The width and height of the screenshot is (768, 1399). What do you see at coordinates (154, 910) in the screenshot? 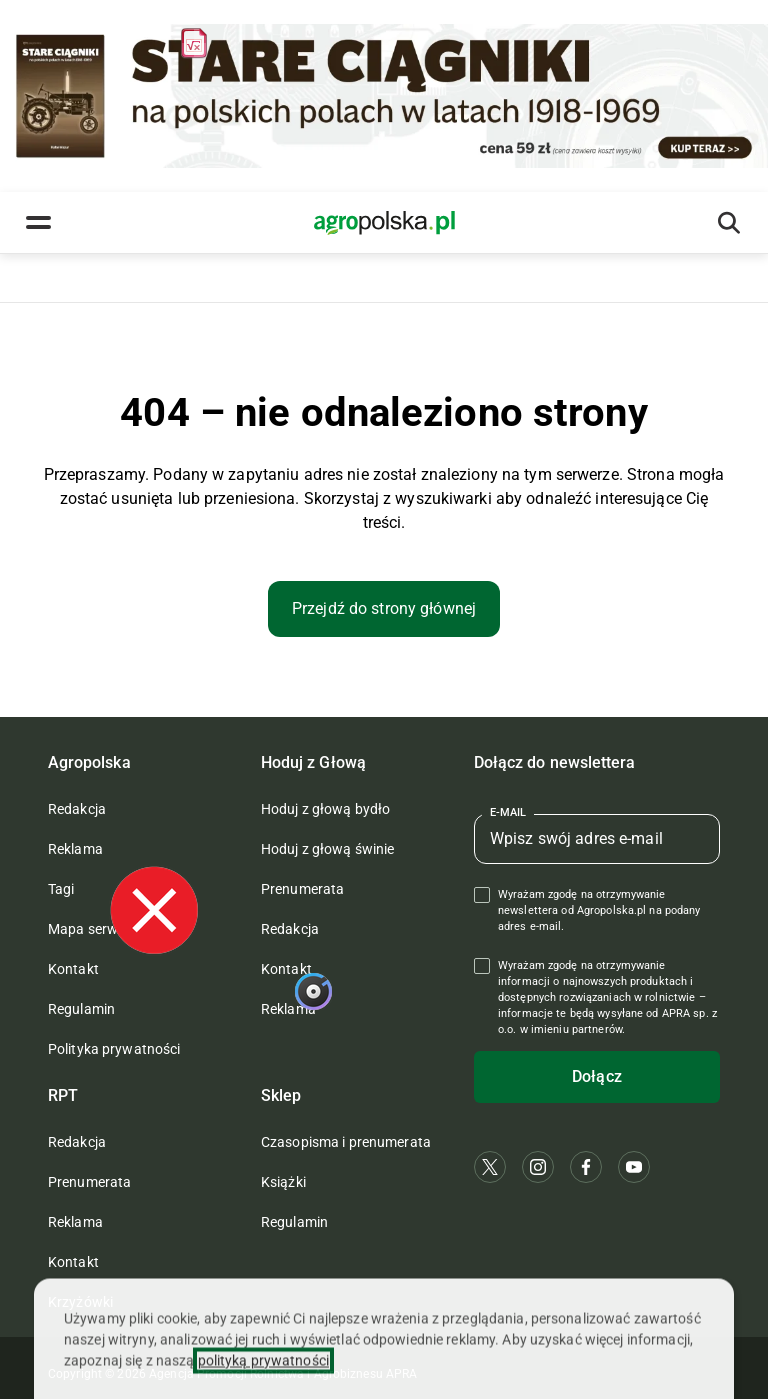
I see `OneDrive sync error or failure` at bounding box center [154, 910].